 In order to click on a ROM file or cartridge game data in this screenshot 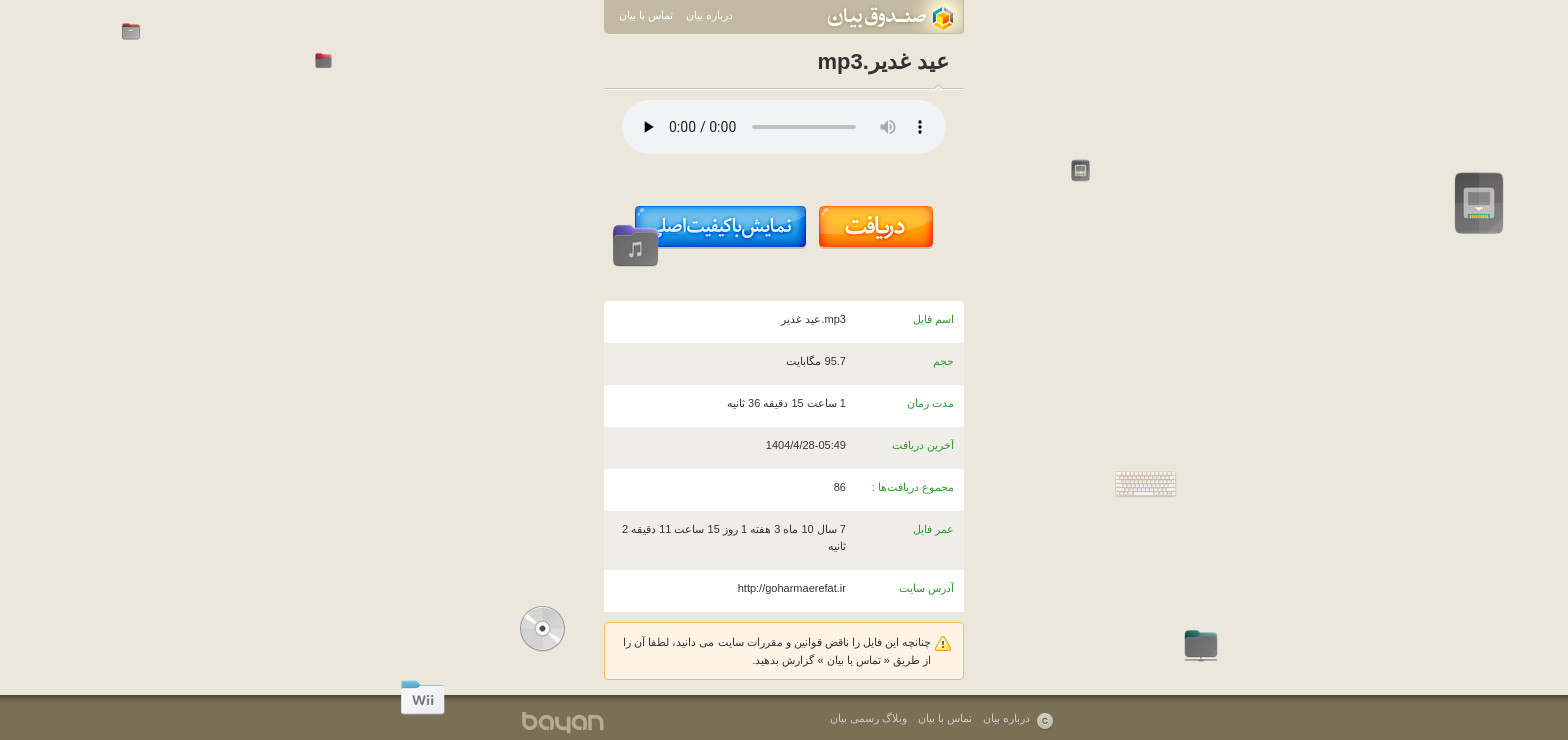, I will do `click(1479, 203)`.